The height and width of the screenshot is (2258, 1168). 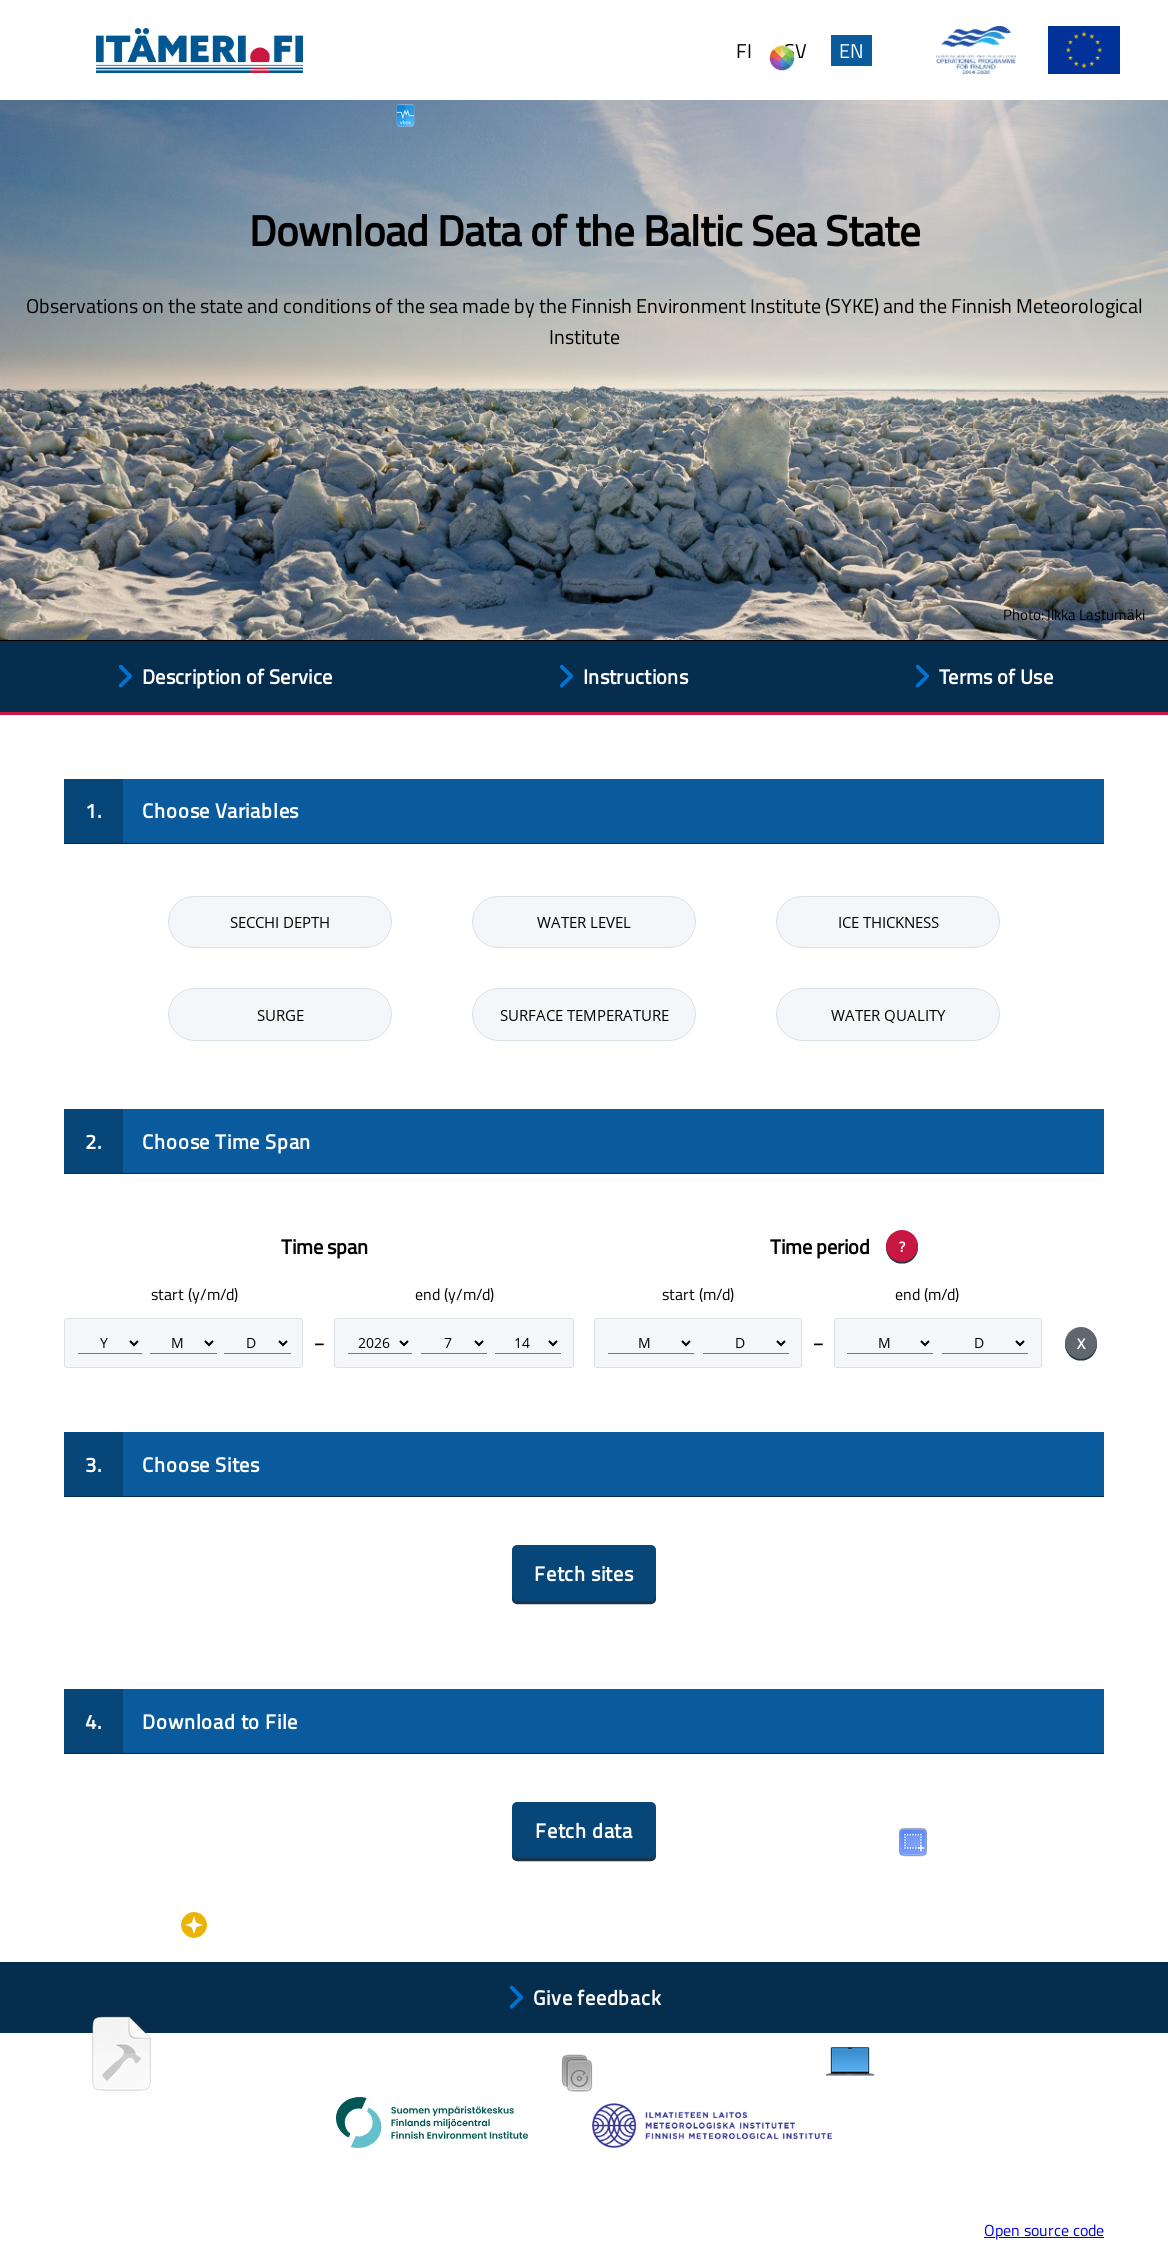 I want to click on take a screenshot, so click(x=913, y=1842).